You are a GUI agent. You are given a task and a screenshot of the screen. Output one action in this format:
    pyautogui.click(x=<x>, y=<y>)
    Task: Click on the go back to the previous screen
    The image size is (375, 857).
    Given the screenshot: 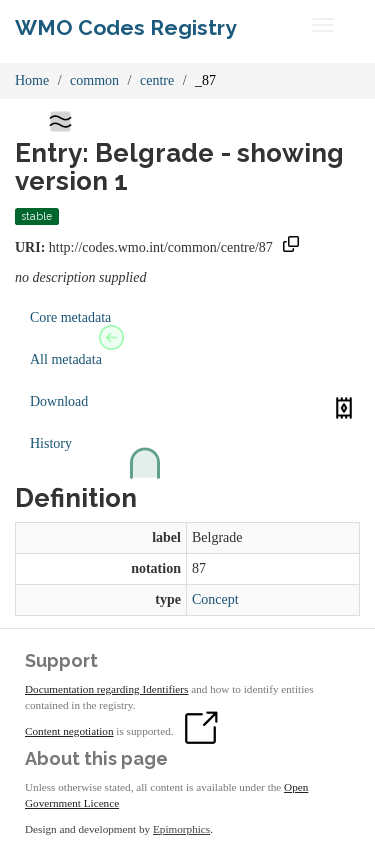 What is the action you would take?
    pyautogui.click(x=111, y=337)
    